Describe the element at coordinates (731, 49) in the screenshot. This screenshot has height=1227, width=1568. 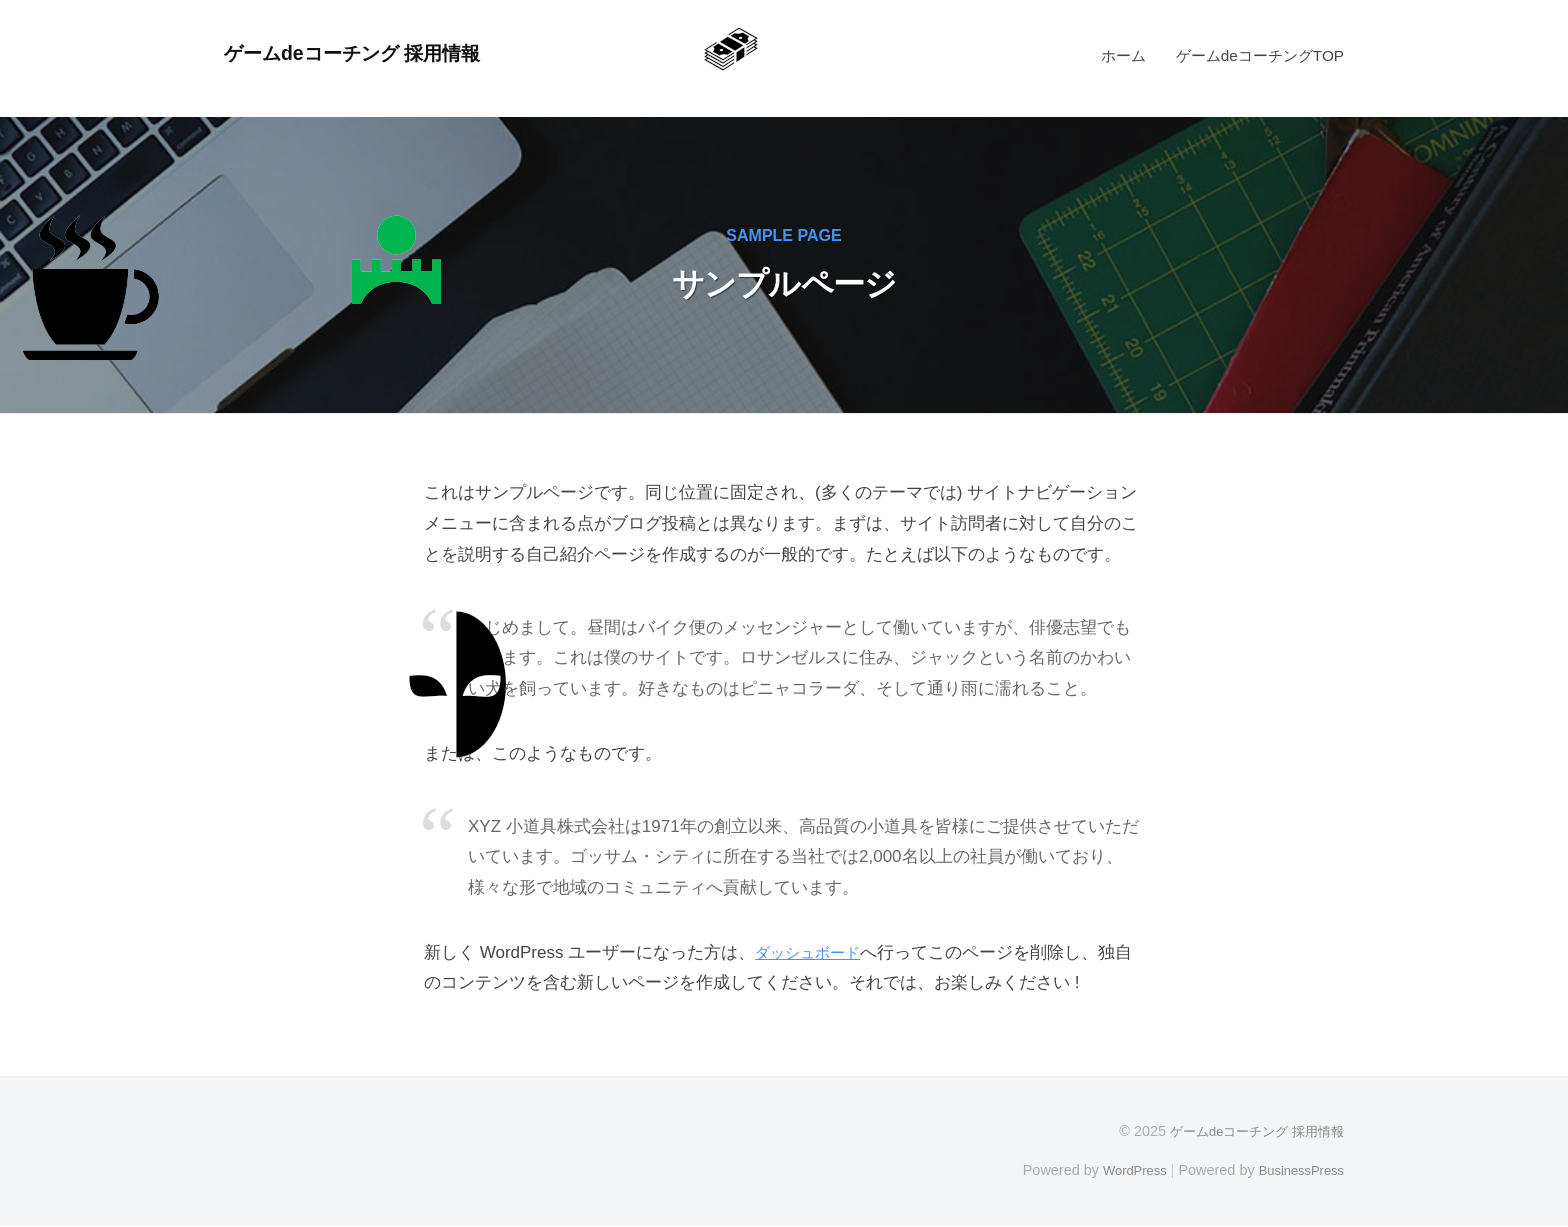
I see `view your wallet or account balance` at that location.